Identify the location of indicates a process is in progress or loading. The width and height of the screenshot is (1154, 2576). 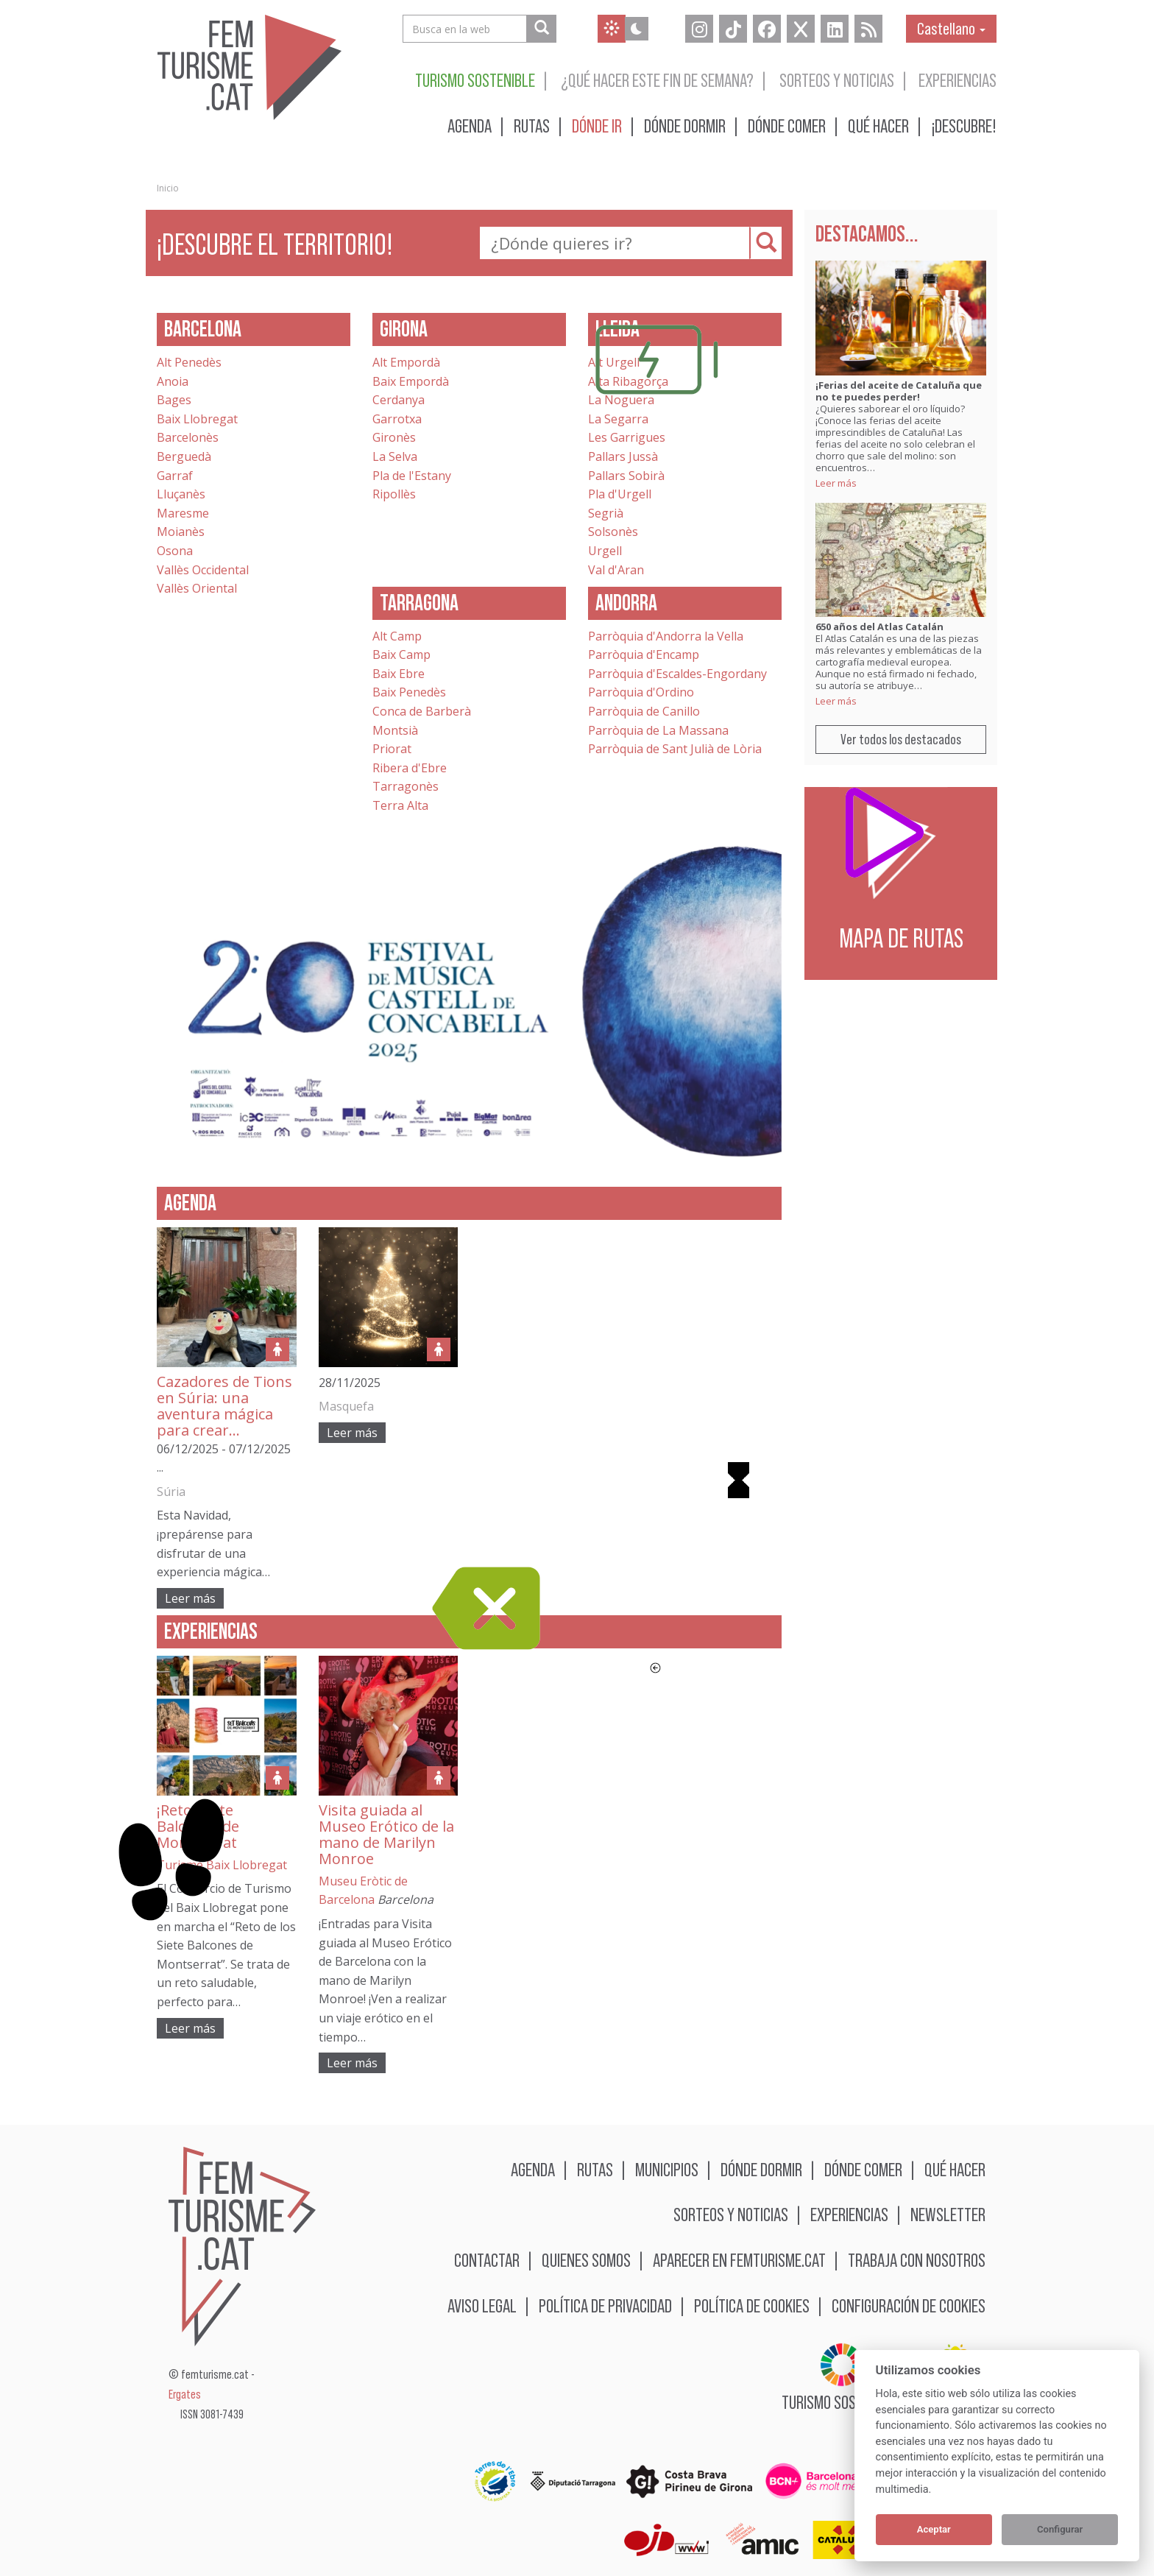
(738, 1480).